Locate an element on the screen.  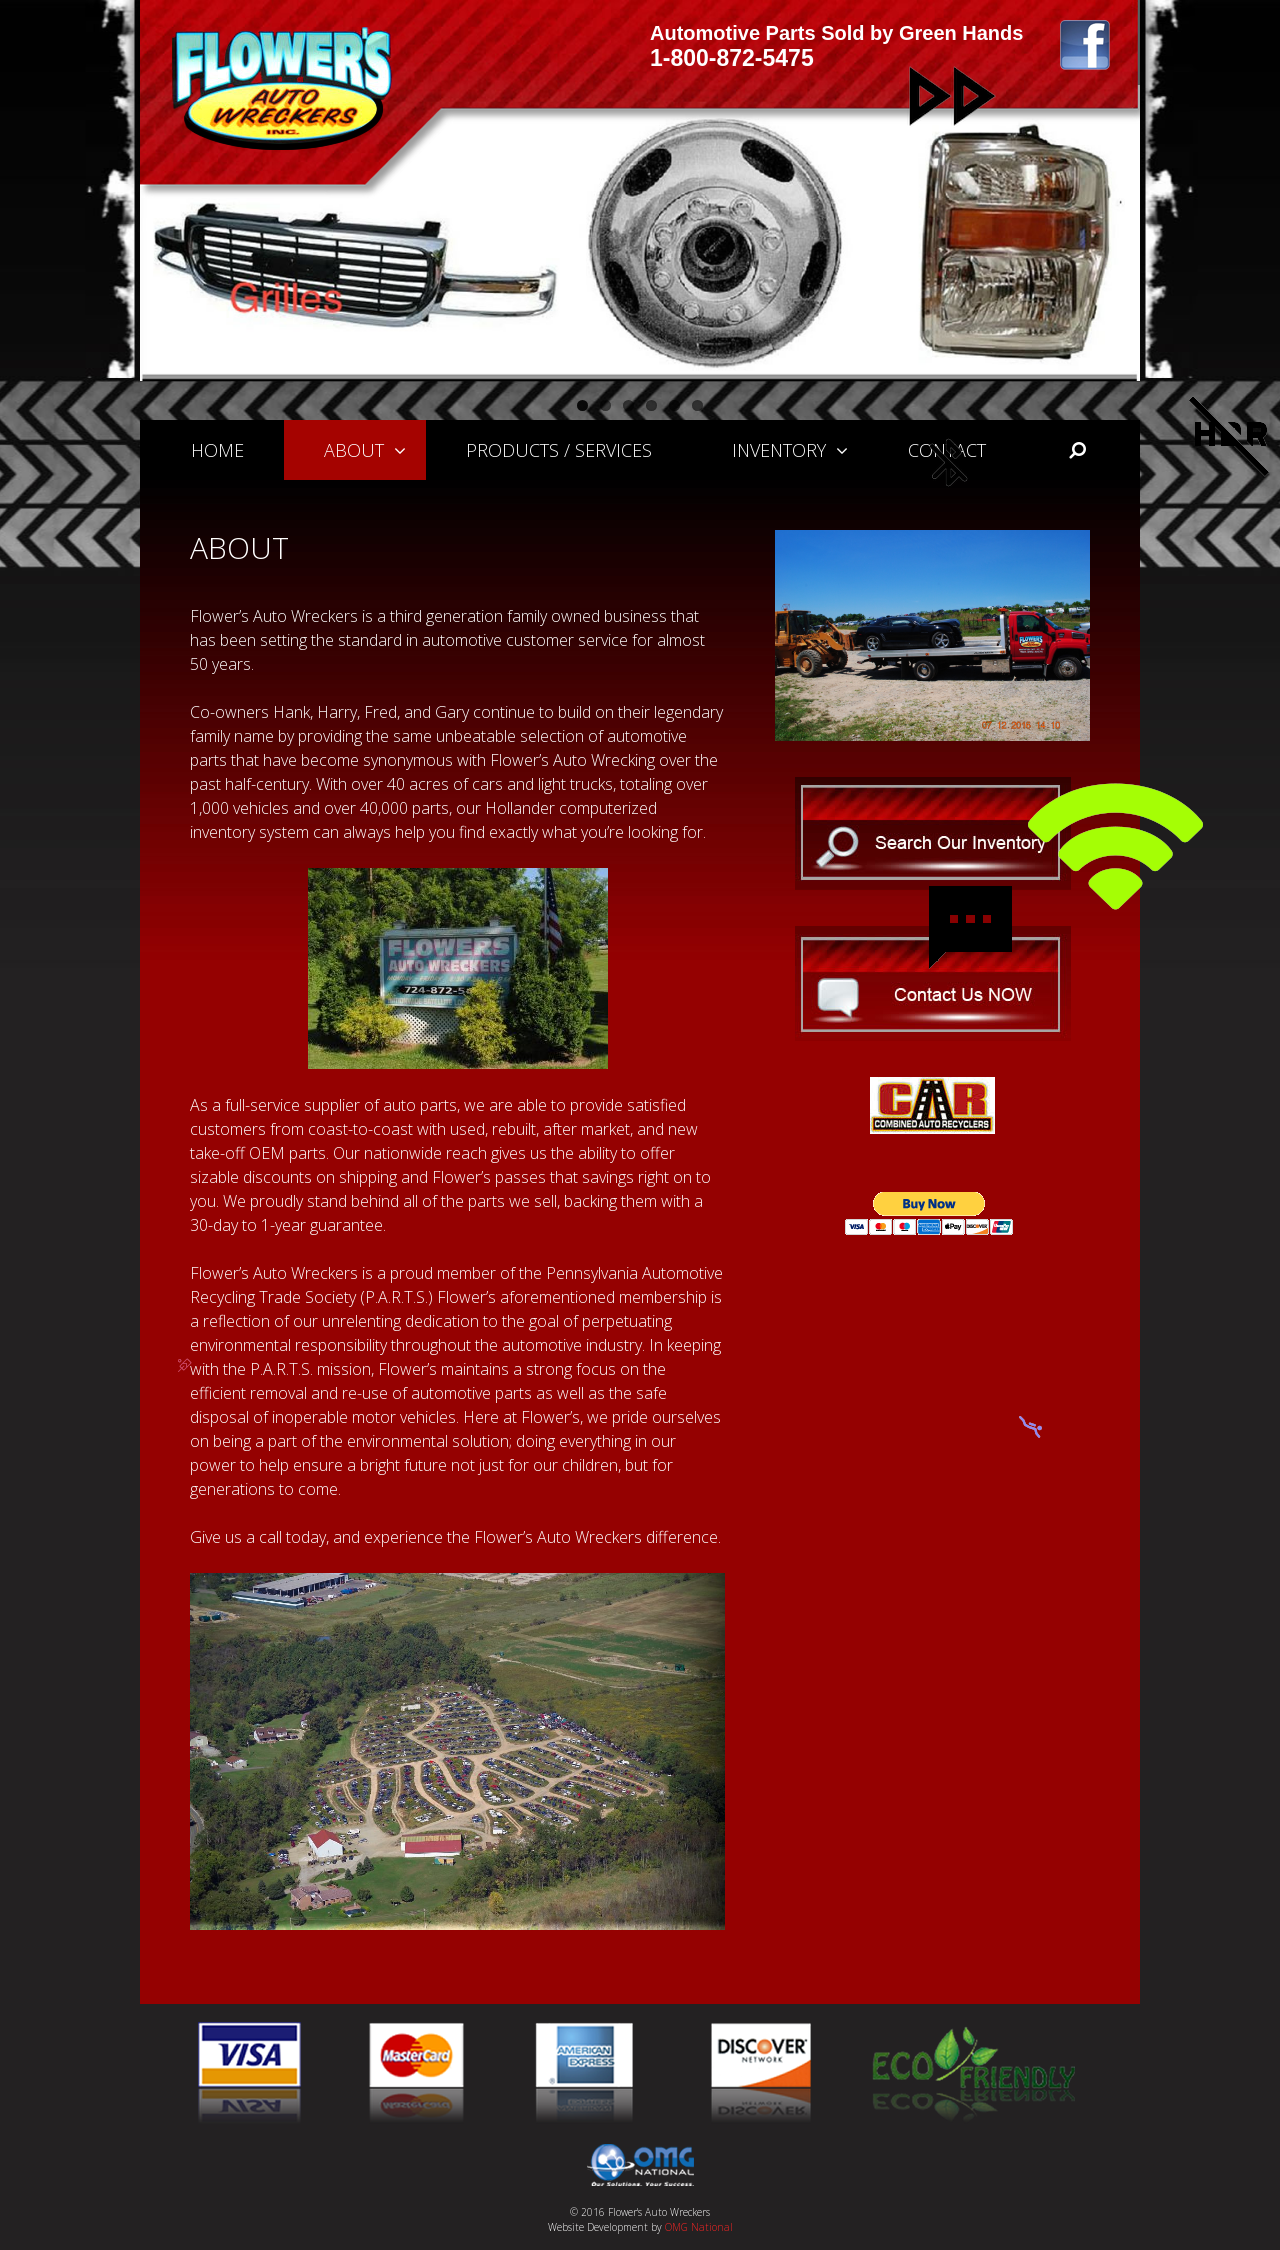
open text messaging app is located at coordinates (970, 927).